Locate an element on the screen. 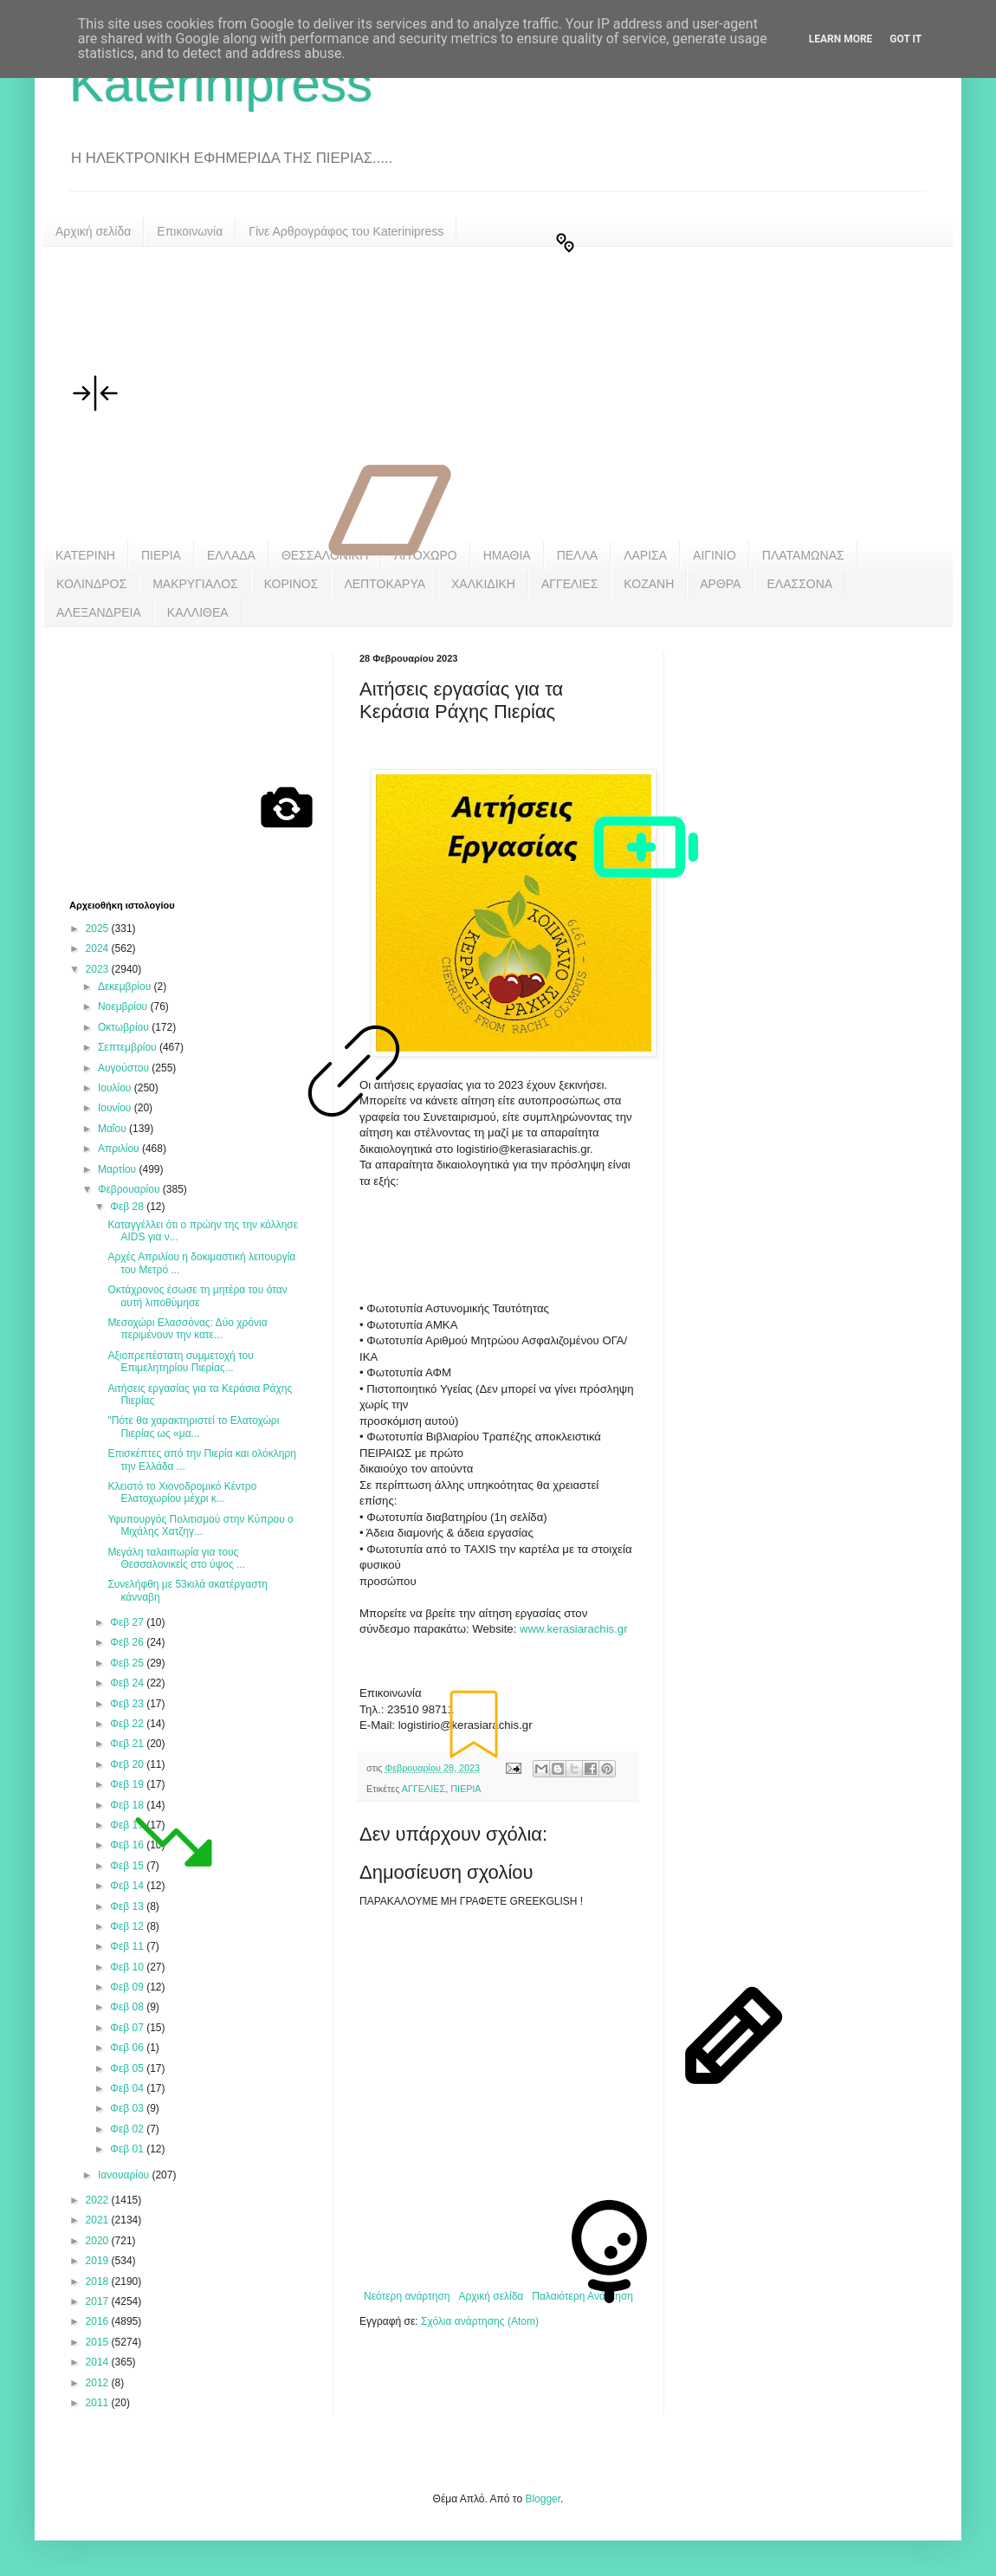  edit content or settings is located at coordinates (732, 2037).